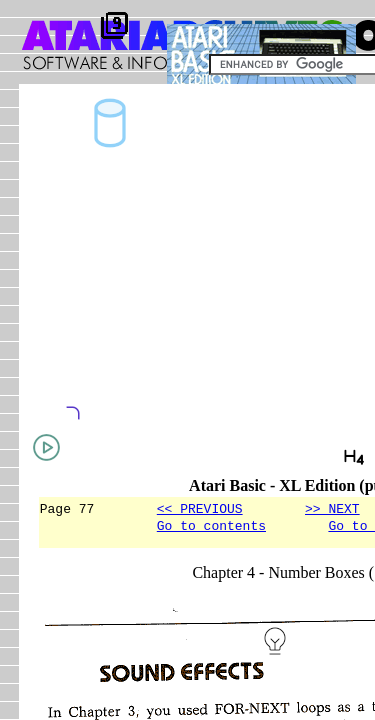  What do you see at coordinates (73, 413) in the screenshot?
I see `set top-right corner radius` at bounding box center [73, 413].